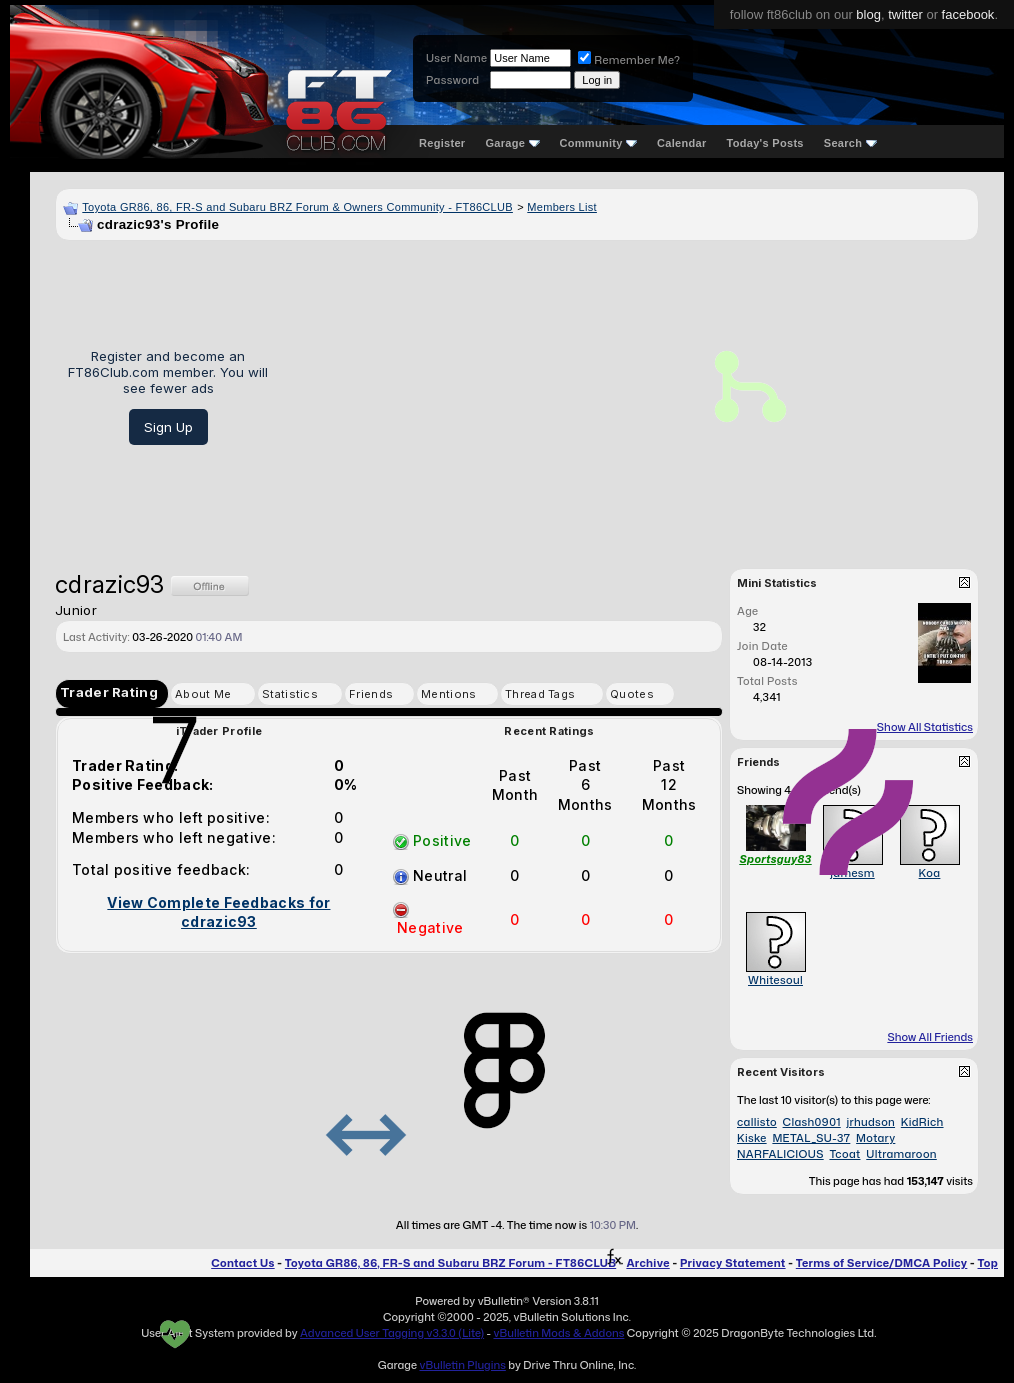  What do you see at coordinates (750, 386) in the screenshot?
I see `merge branches in a git repository` at bounding box center [750, 386].